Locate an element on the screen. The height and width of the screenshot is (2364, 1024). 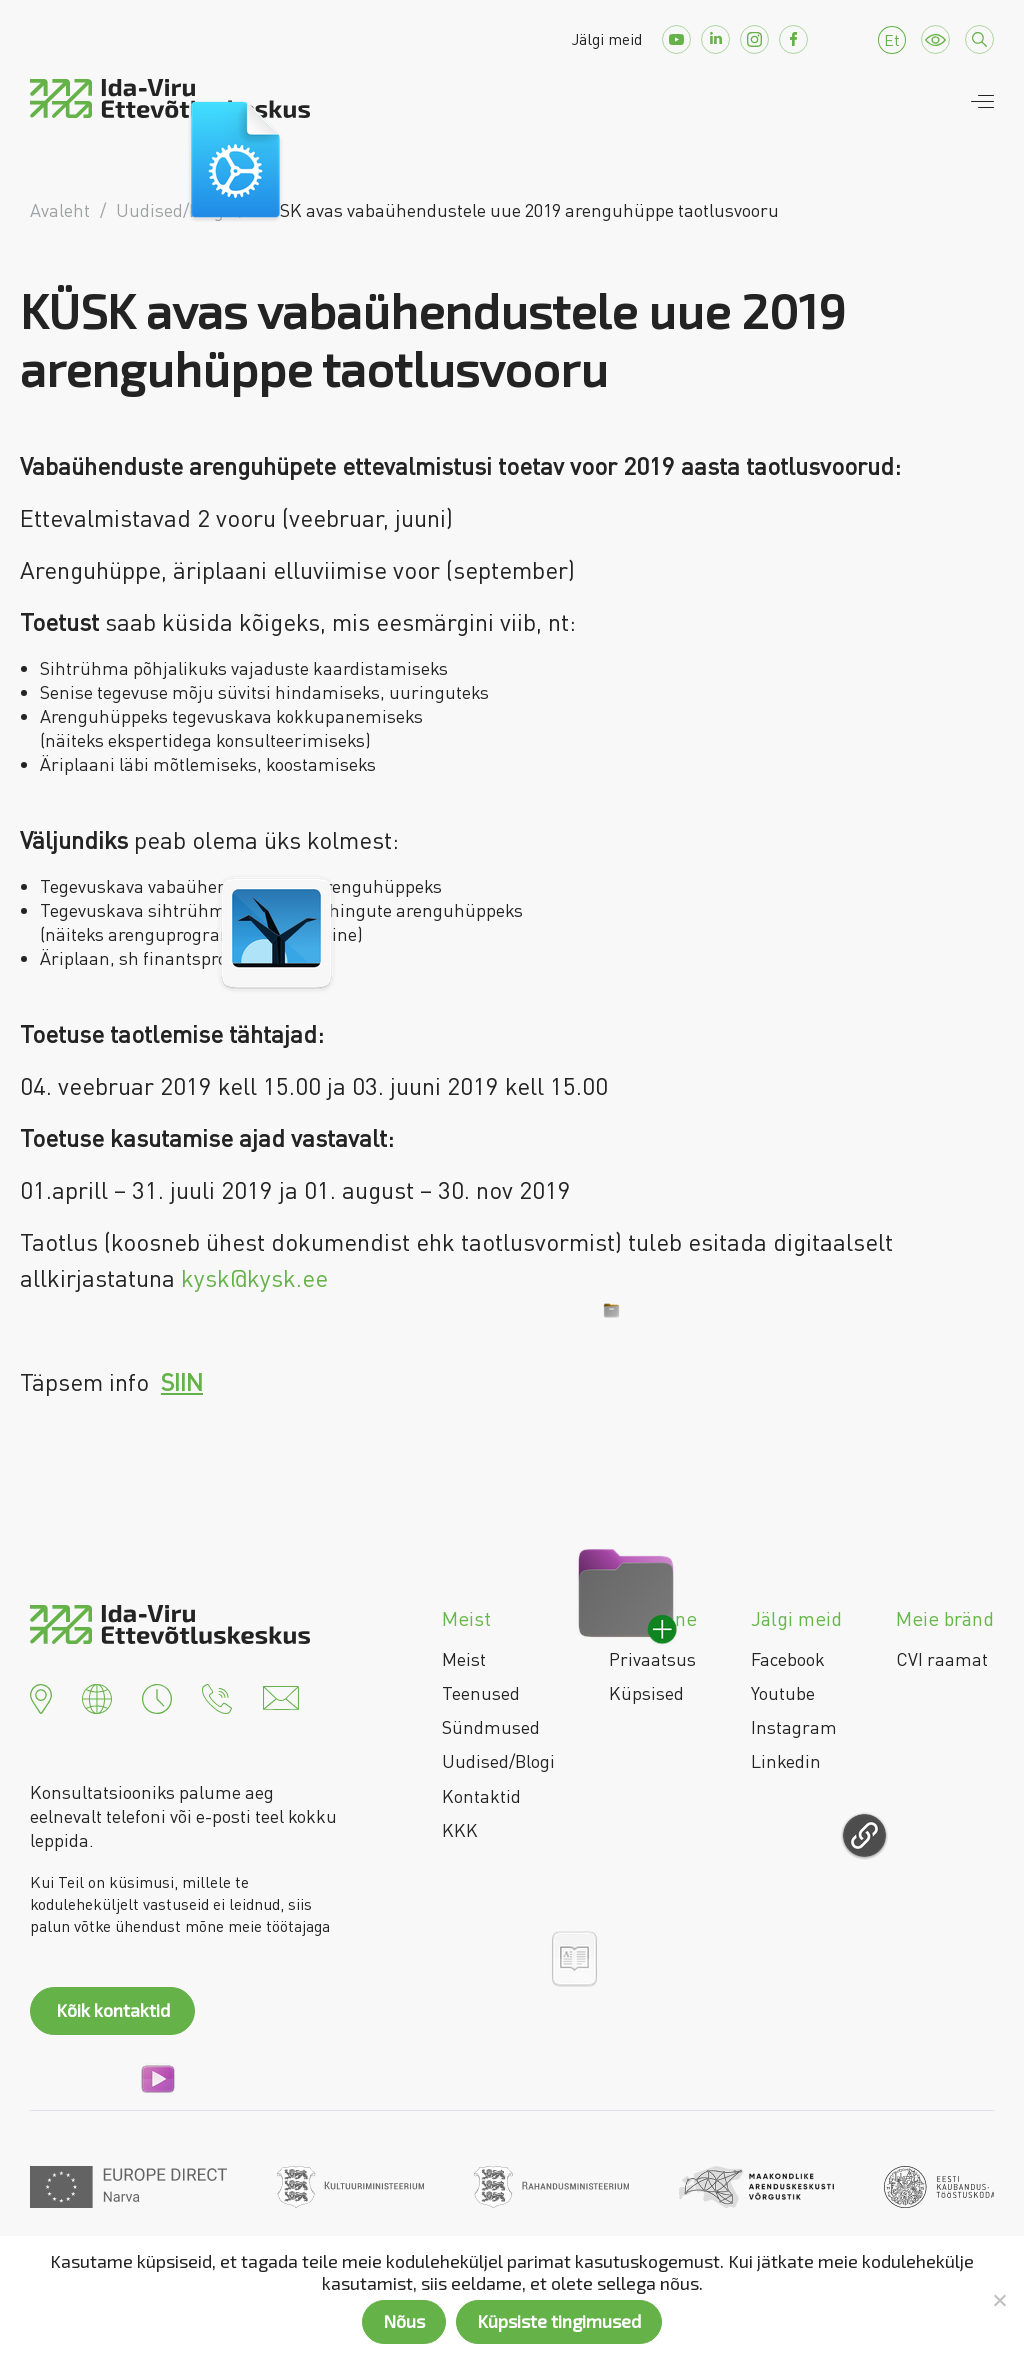
create a new folder is located at coordinates (626, 1593).